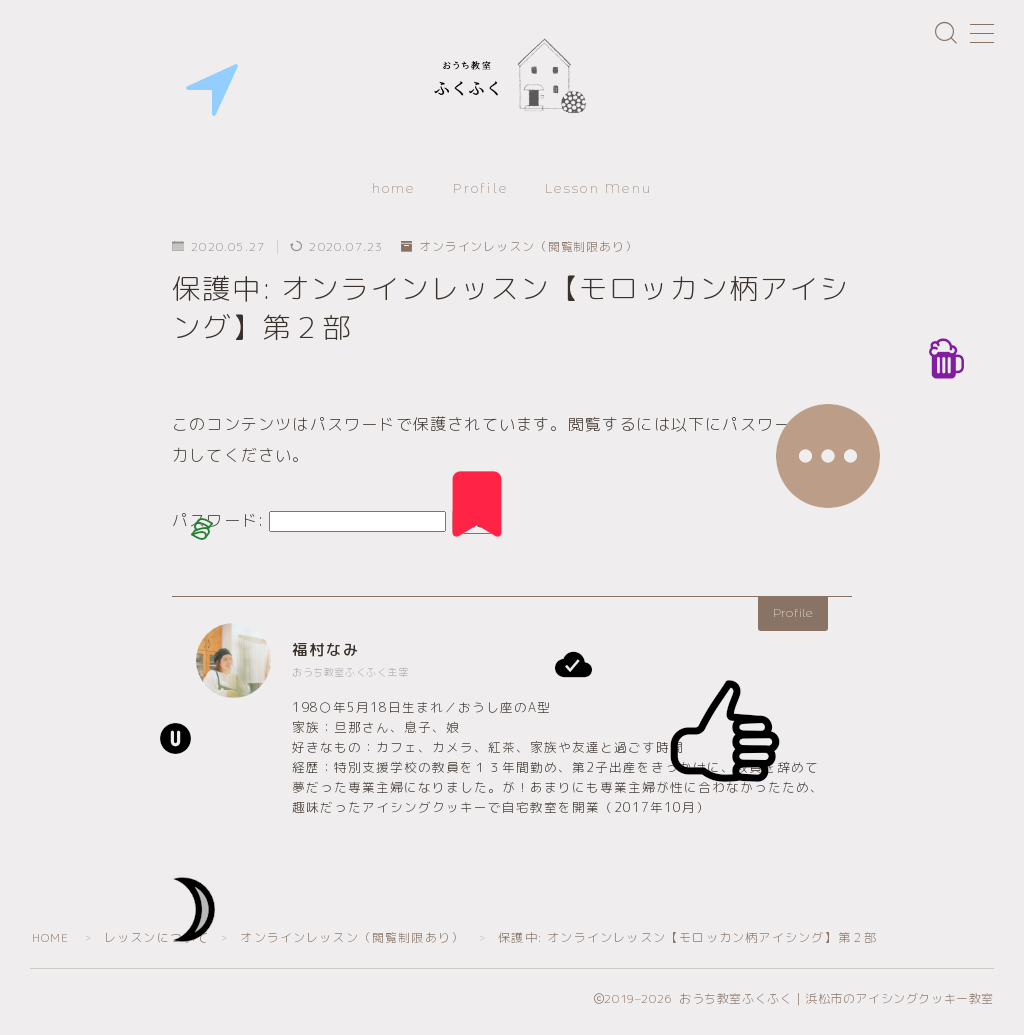 This screenshot has width=1024, height=1035. Describe the element at coordinates (212, 90) in the screenshot. I see `get directions to current destination` at that location.